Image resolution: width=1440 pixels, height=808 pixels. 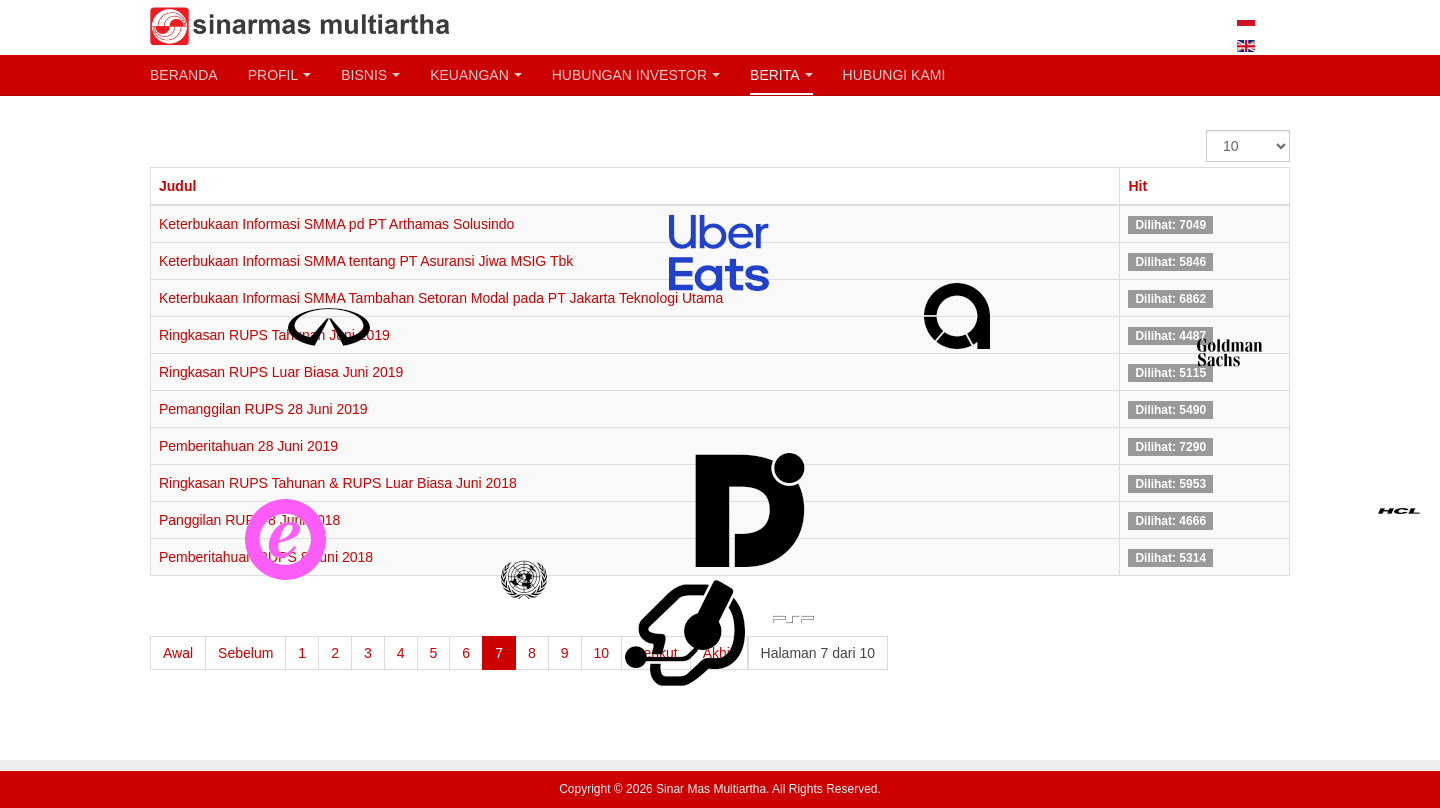 What do you see at coordinates (1399, 511) in the screenshot?
I see `HCL Technologies company logo` at bounding box center [1399, 511].